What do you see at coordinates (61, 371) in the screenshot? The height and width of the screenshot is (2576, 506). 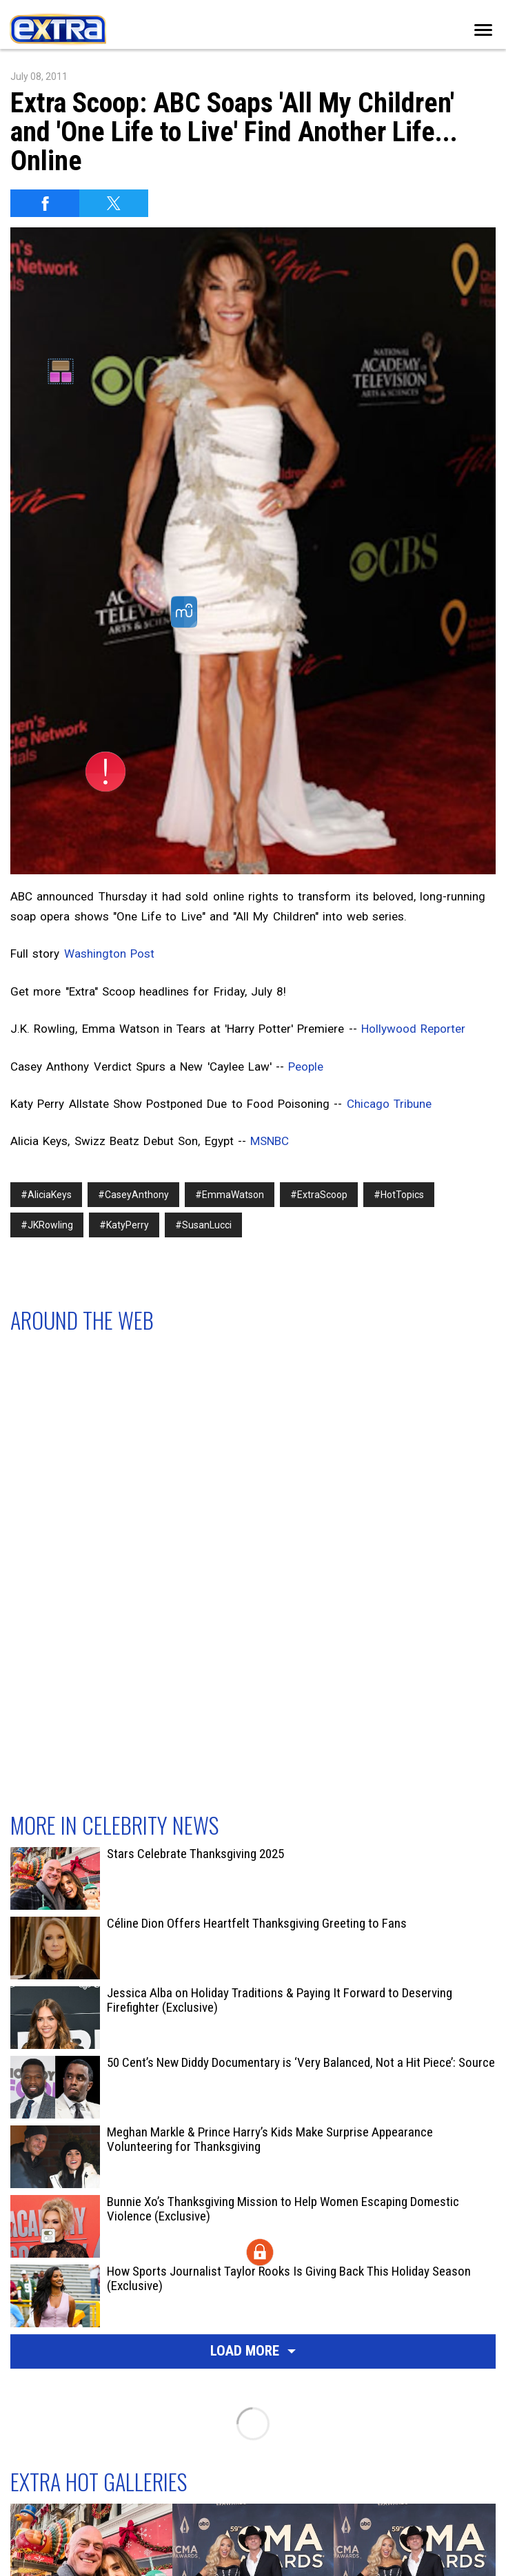 I see `select all items in the current view` at bounding box center [61, 371].